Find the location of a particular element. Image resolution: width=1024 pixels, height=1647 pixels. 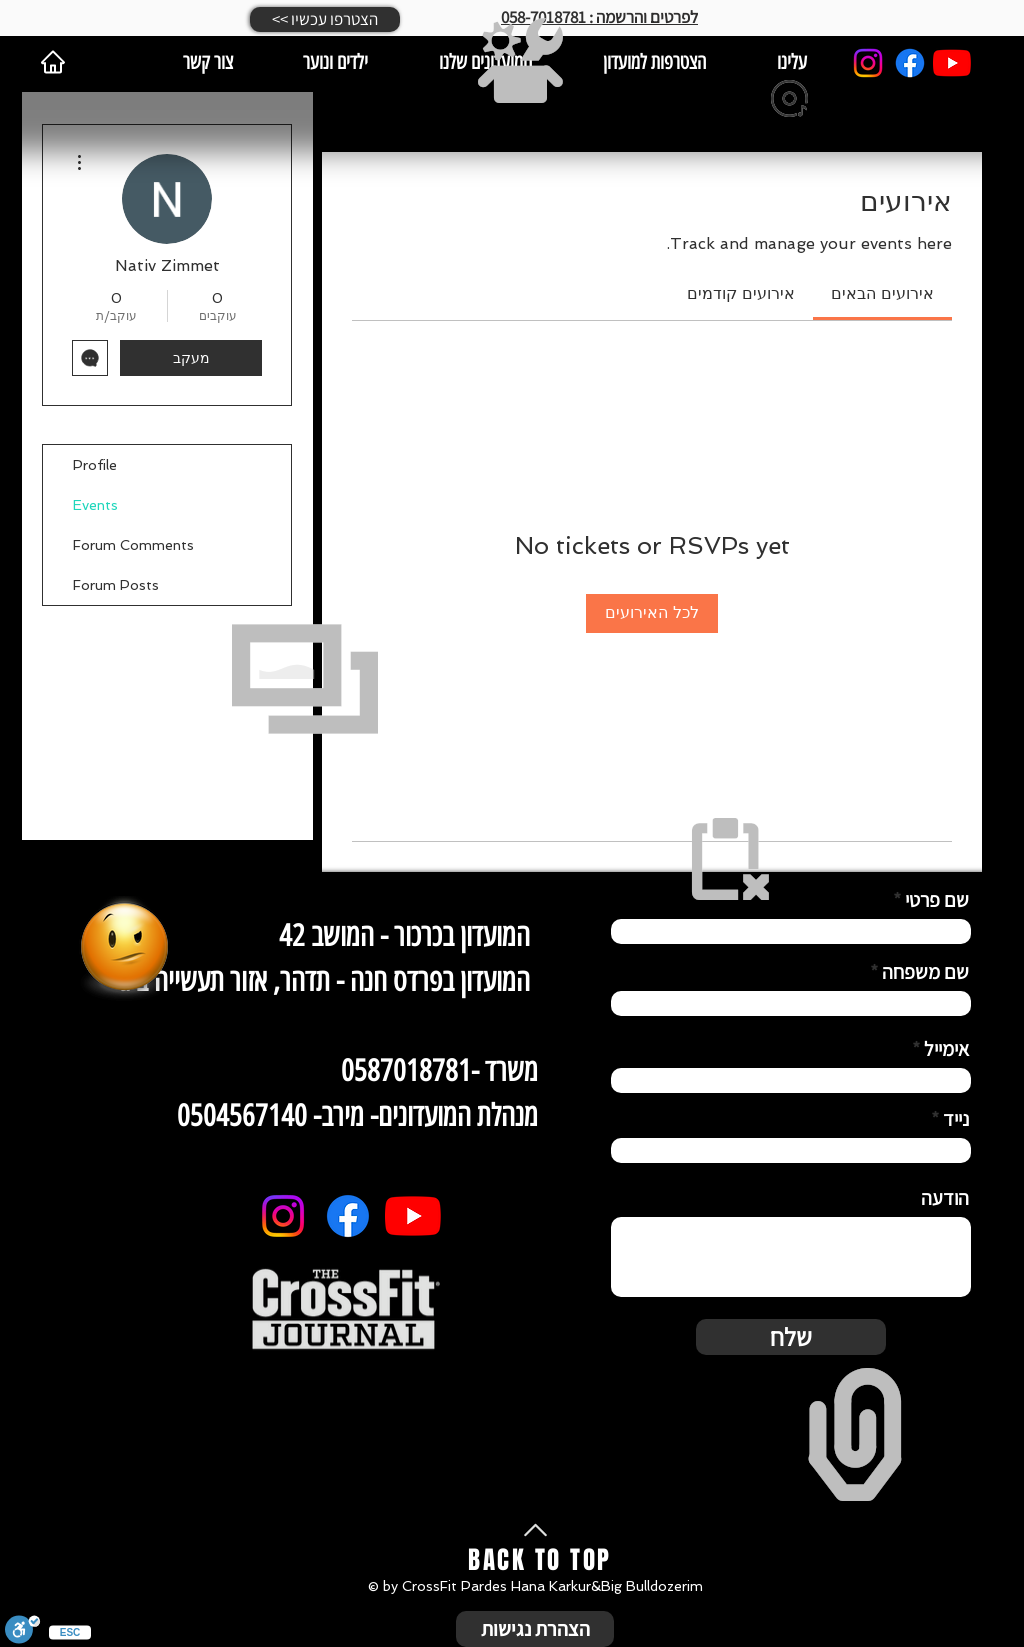

express a smug or sarcastic reaction is located at coordinates (125, 951).